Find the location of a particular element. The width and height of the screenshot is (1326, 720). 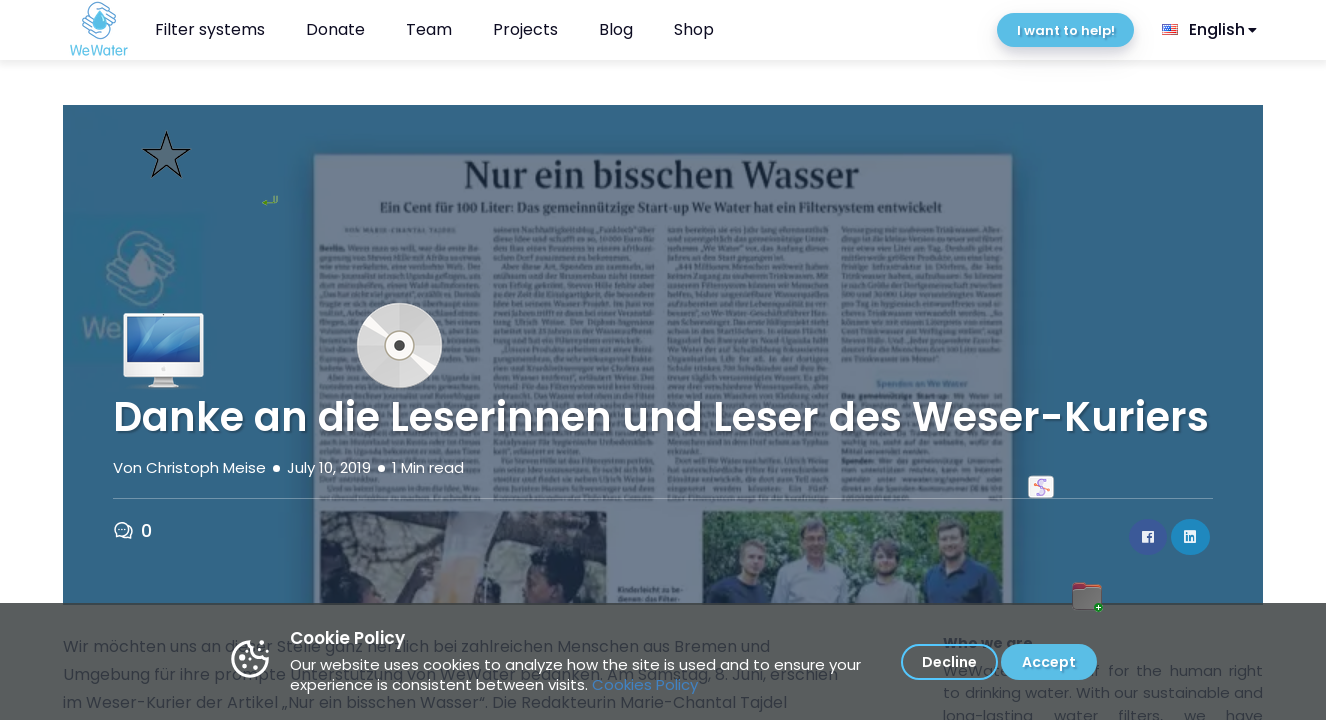

access CD/DVD drive contents is located at coordinates (399, 345).